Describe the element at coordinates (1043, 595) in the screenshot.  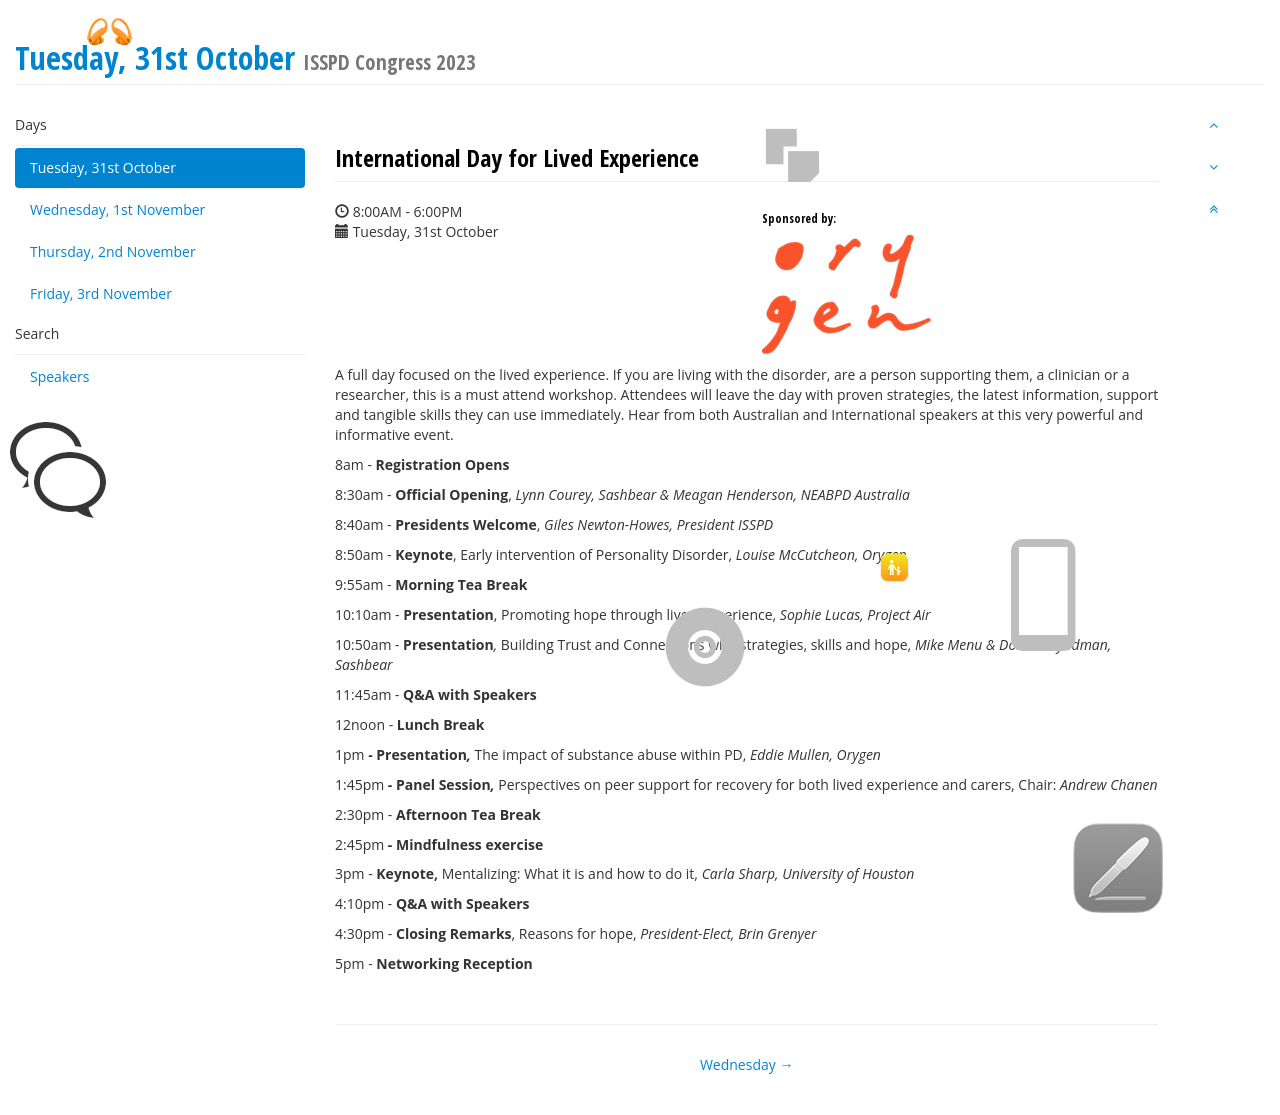
I see `indicates an iPhone or iOS device` at that location.